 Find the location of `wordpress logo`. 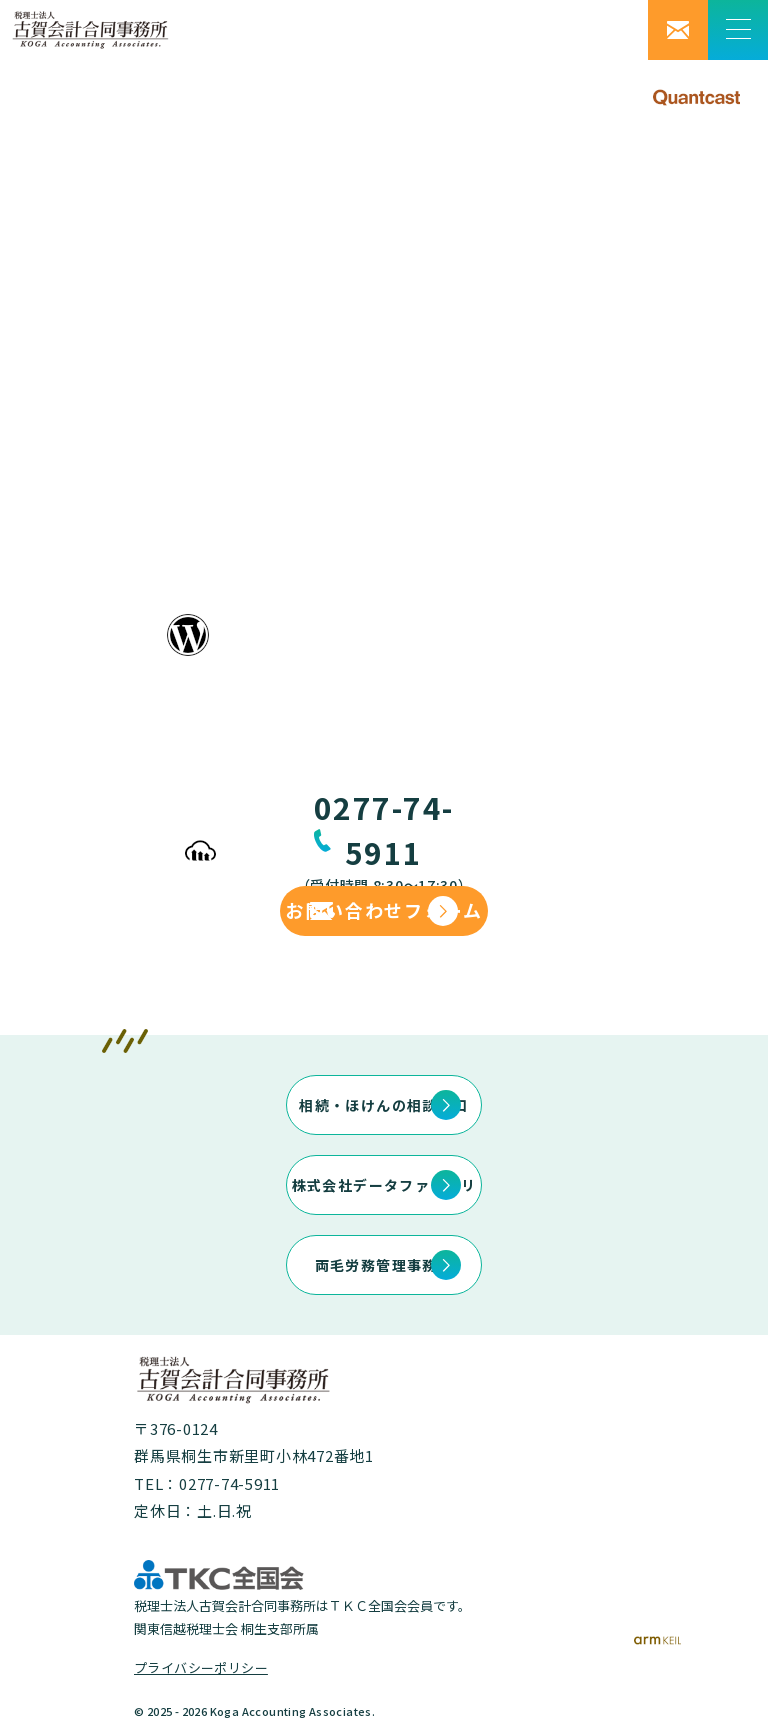

wordpress logo is located at coordinates (188, 635).